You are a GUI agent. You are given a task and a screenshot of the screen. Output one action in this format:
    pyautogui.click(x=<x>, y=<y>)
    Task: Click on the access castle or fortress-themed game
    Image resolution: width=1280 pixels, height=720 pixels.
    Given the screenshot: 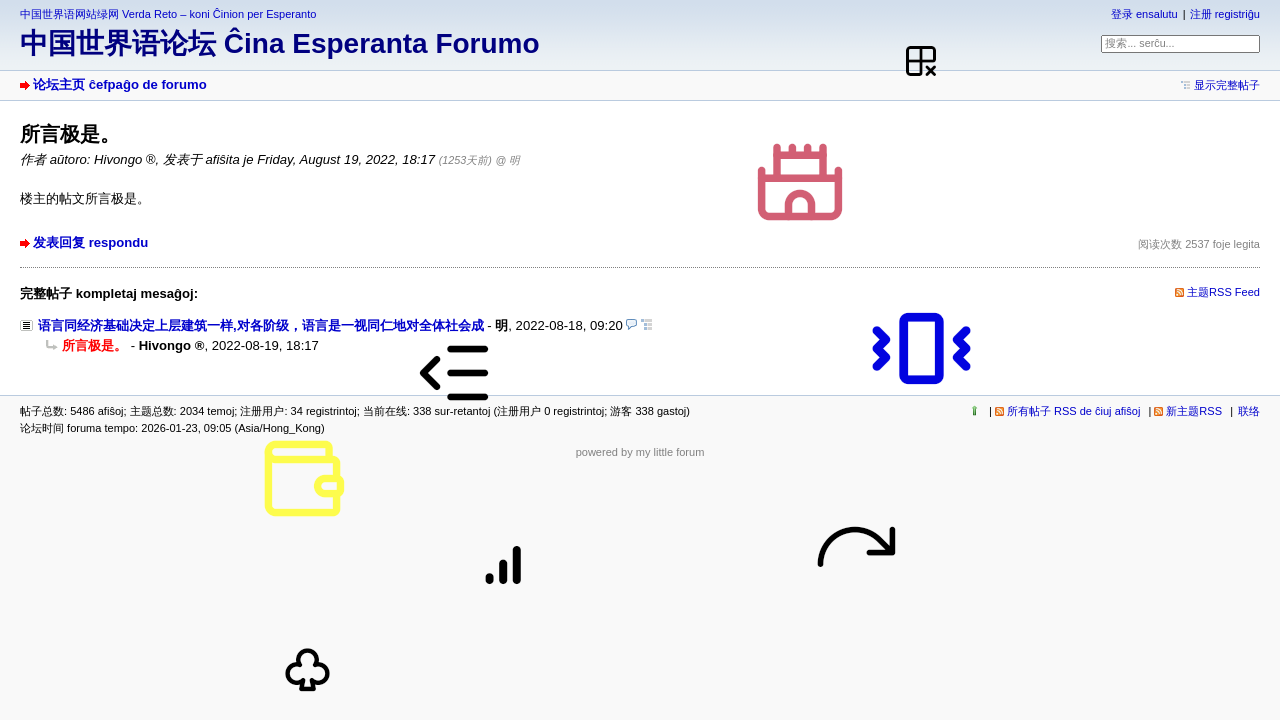 What is the action you would take?
    pyautogui.click(x=800, y=182)
    